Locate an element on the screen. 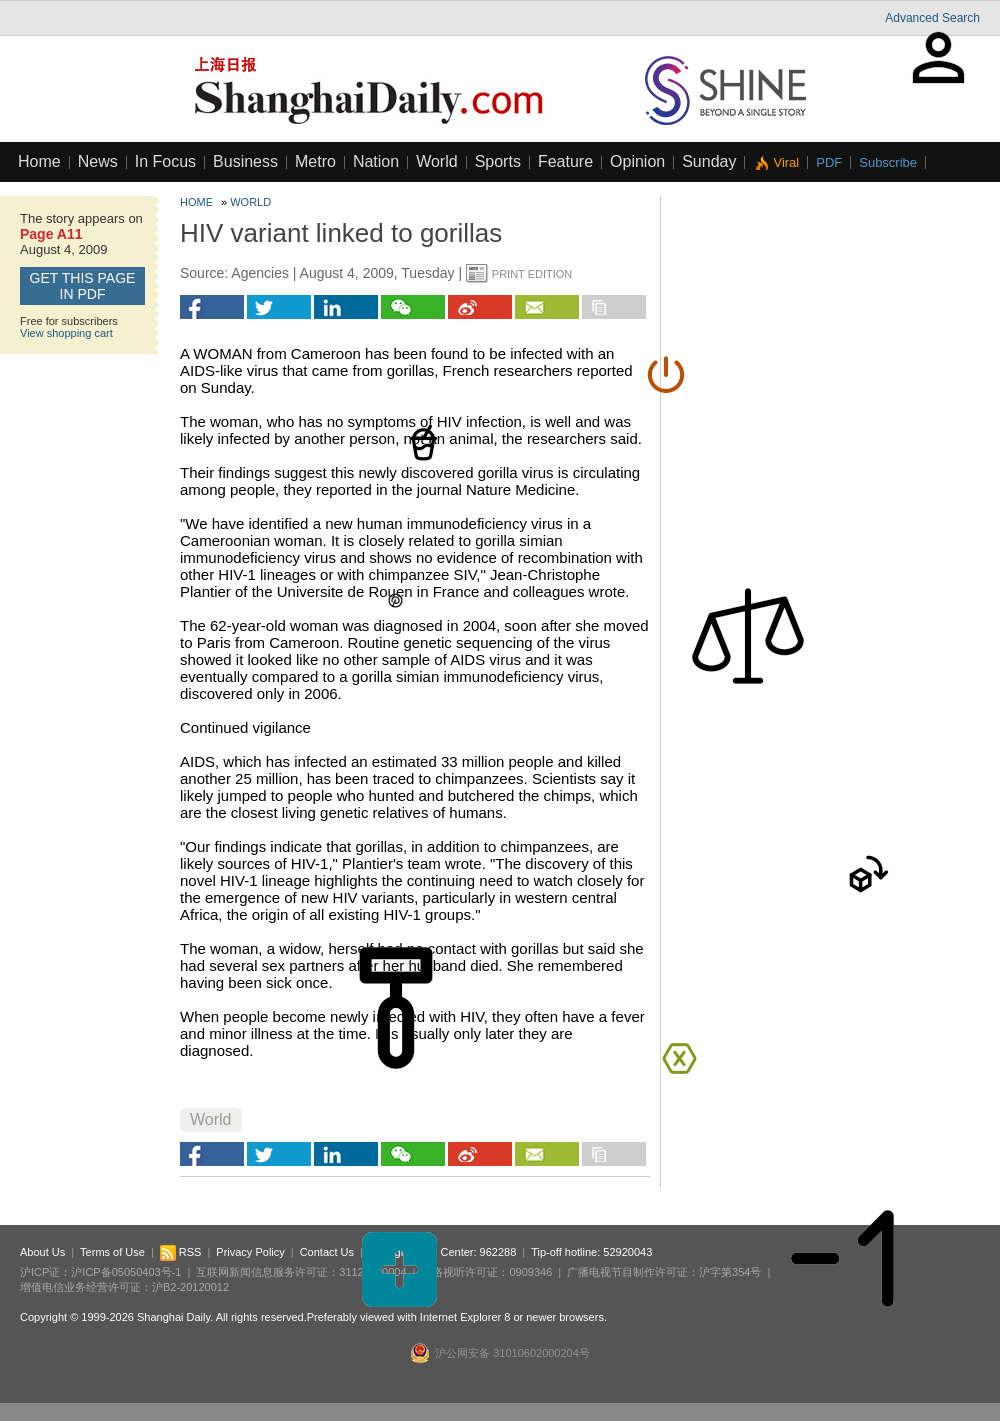  add a new item is located at coordinates (399, 1269).